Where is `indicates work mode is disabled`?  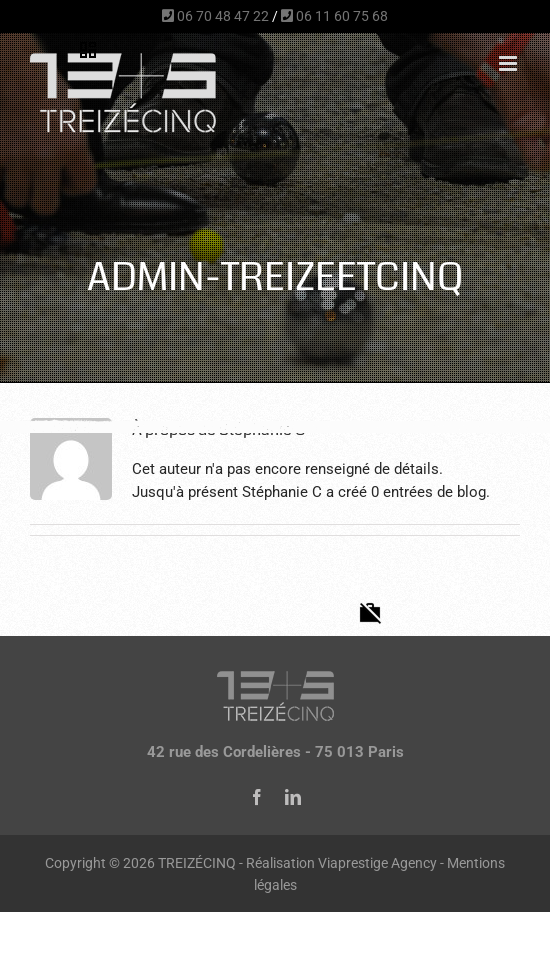 indicates work mode is disabled is located at coordinates (370, 613).